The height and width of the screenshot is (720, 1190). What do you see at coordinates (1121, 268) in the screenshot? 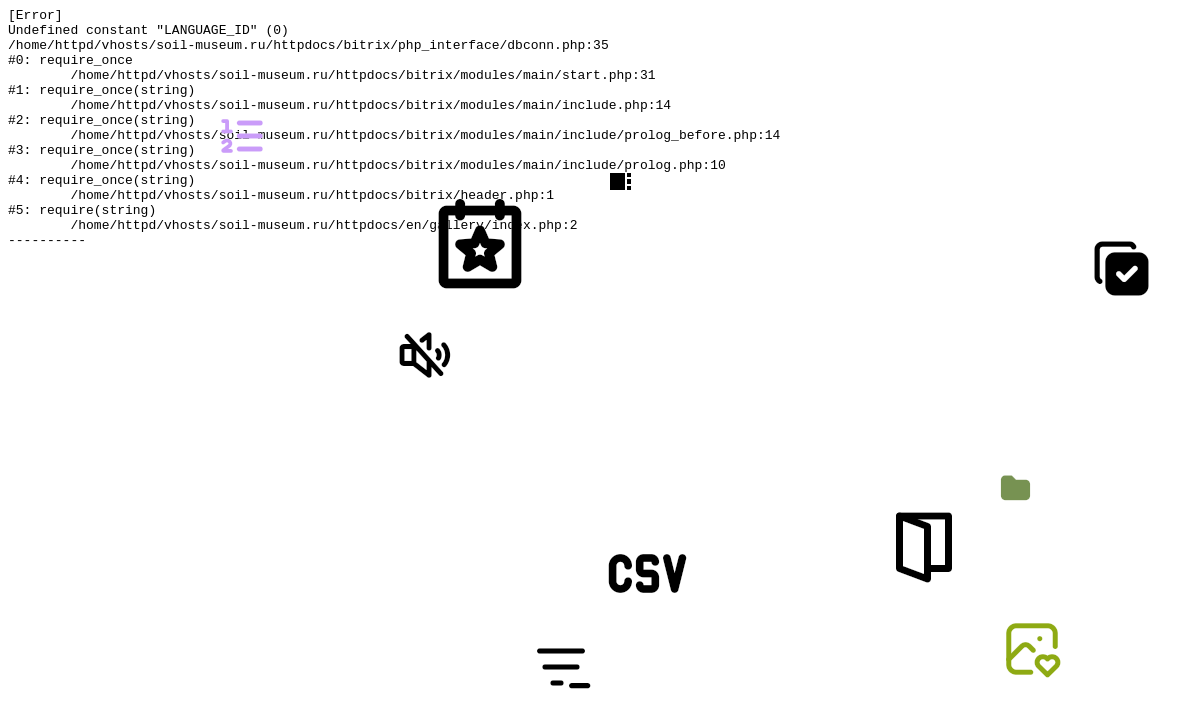
I see `content copied to clipboard successfully` at bounding box center [1121, 268].